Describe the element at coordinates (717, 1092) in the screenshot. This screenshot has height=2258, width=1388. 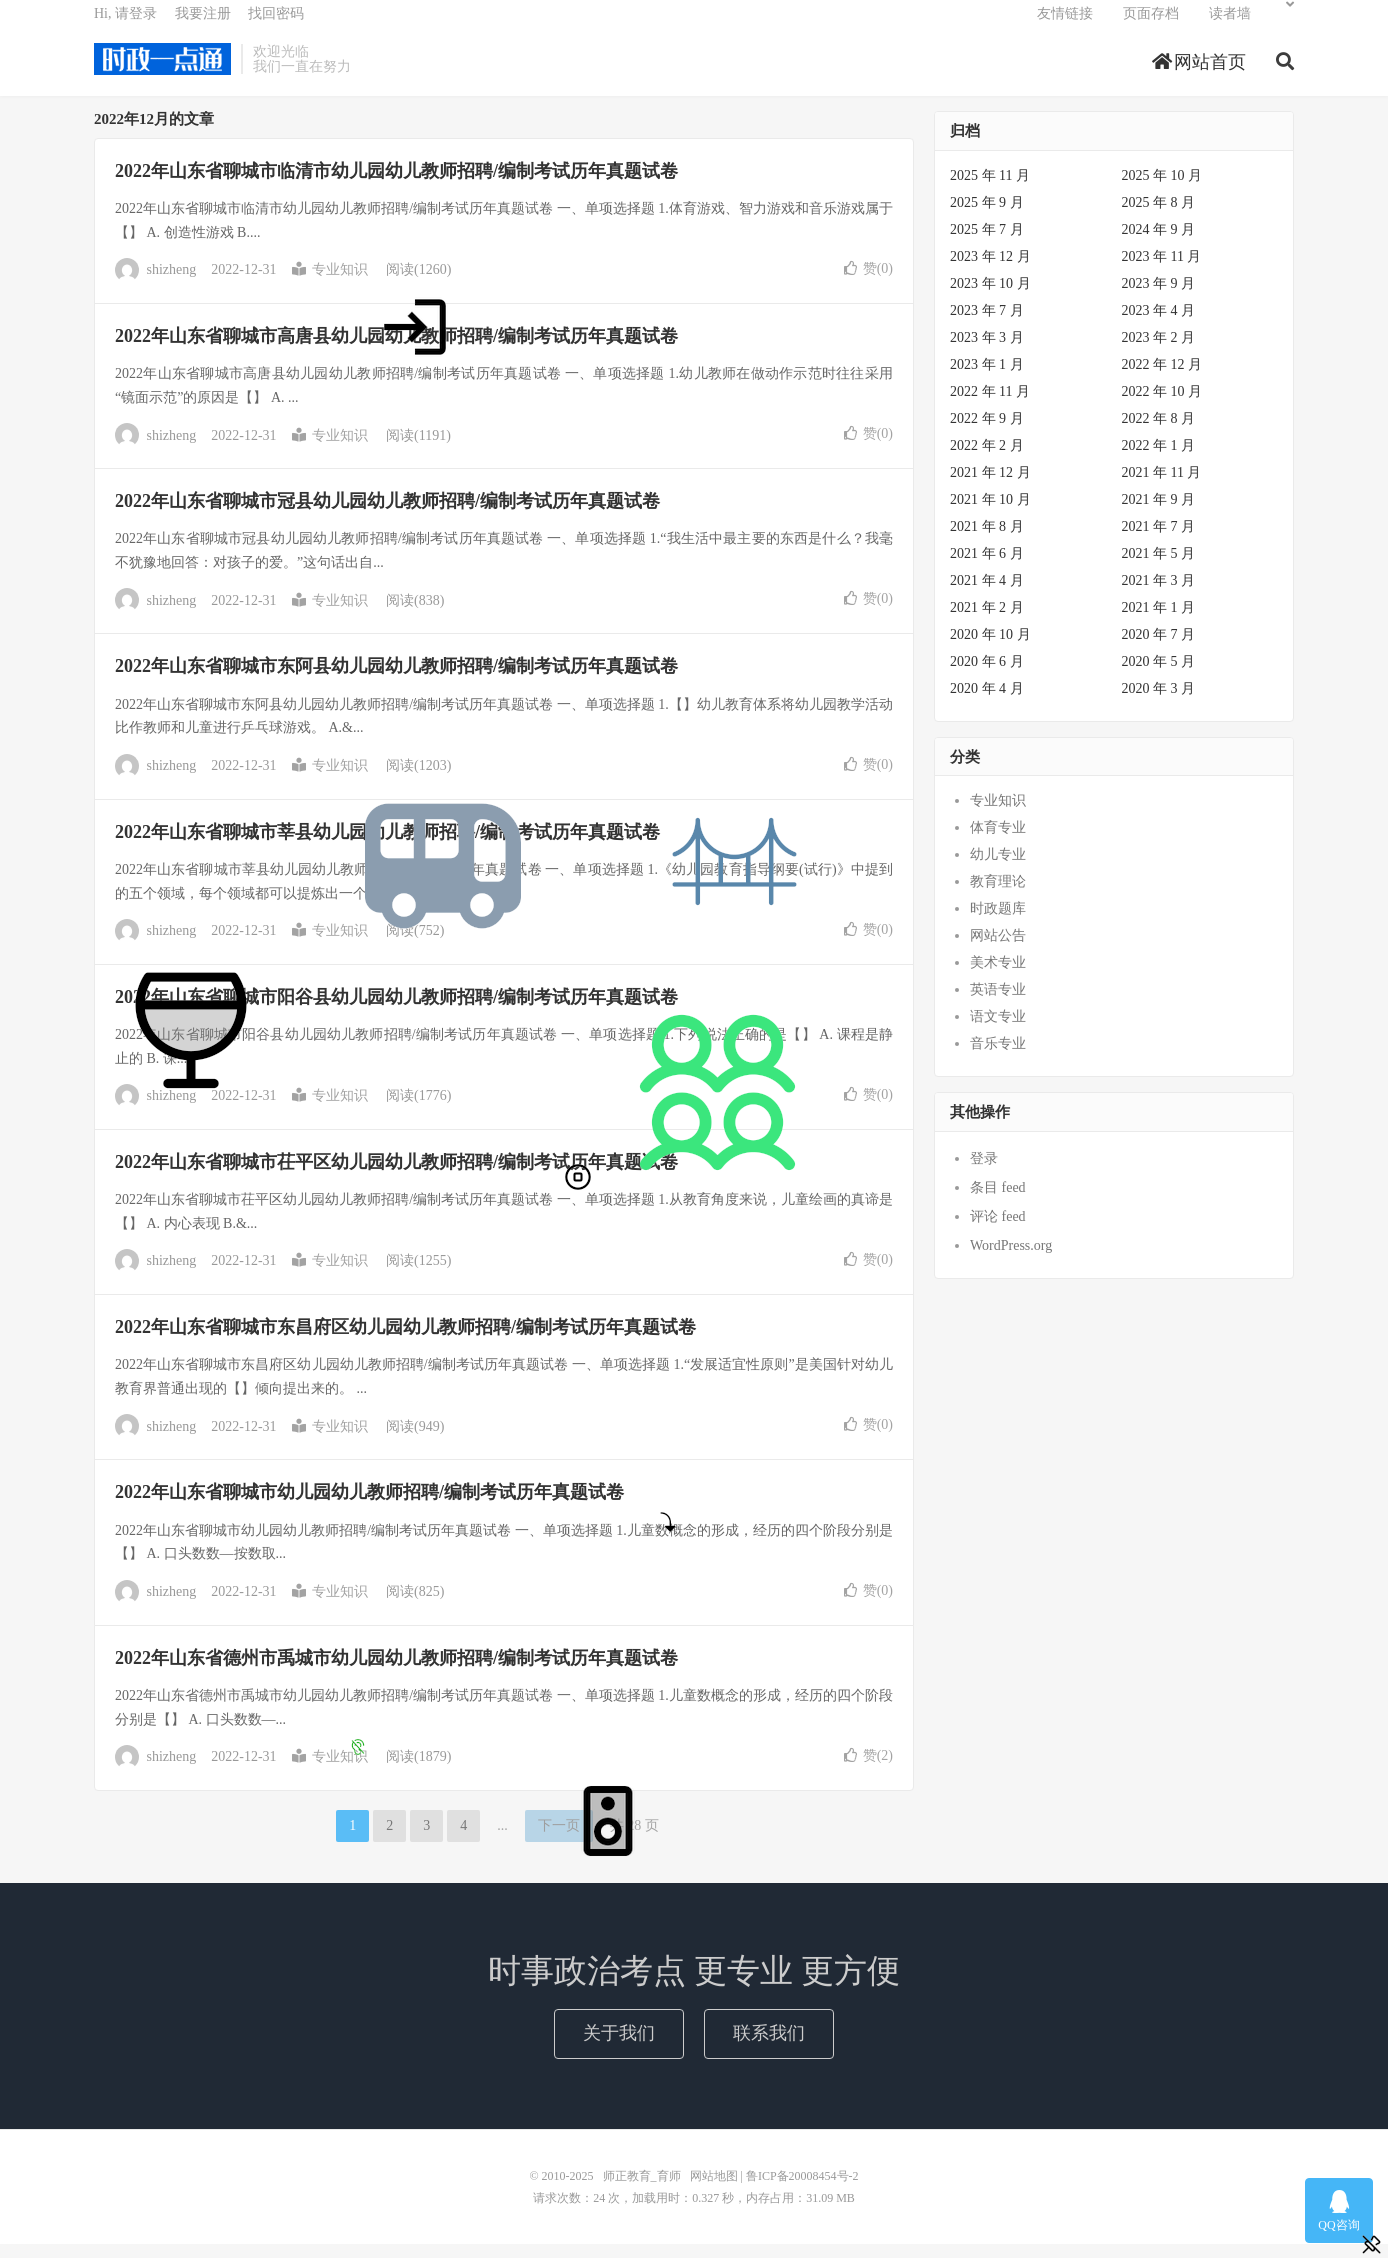
I see `view all team members` at that location.